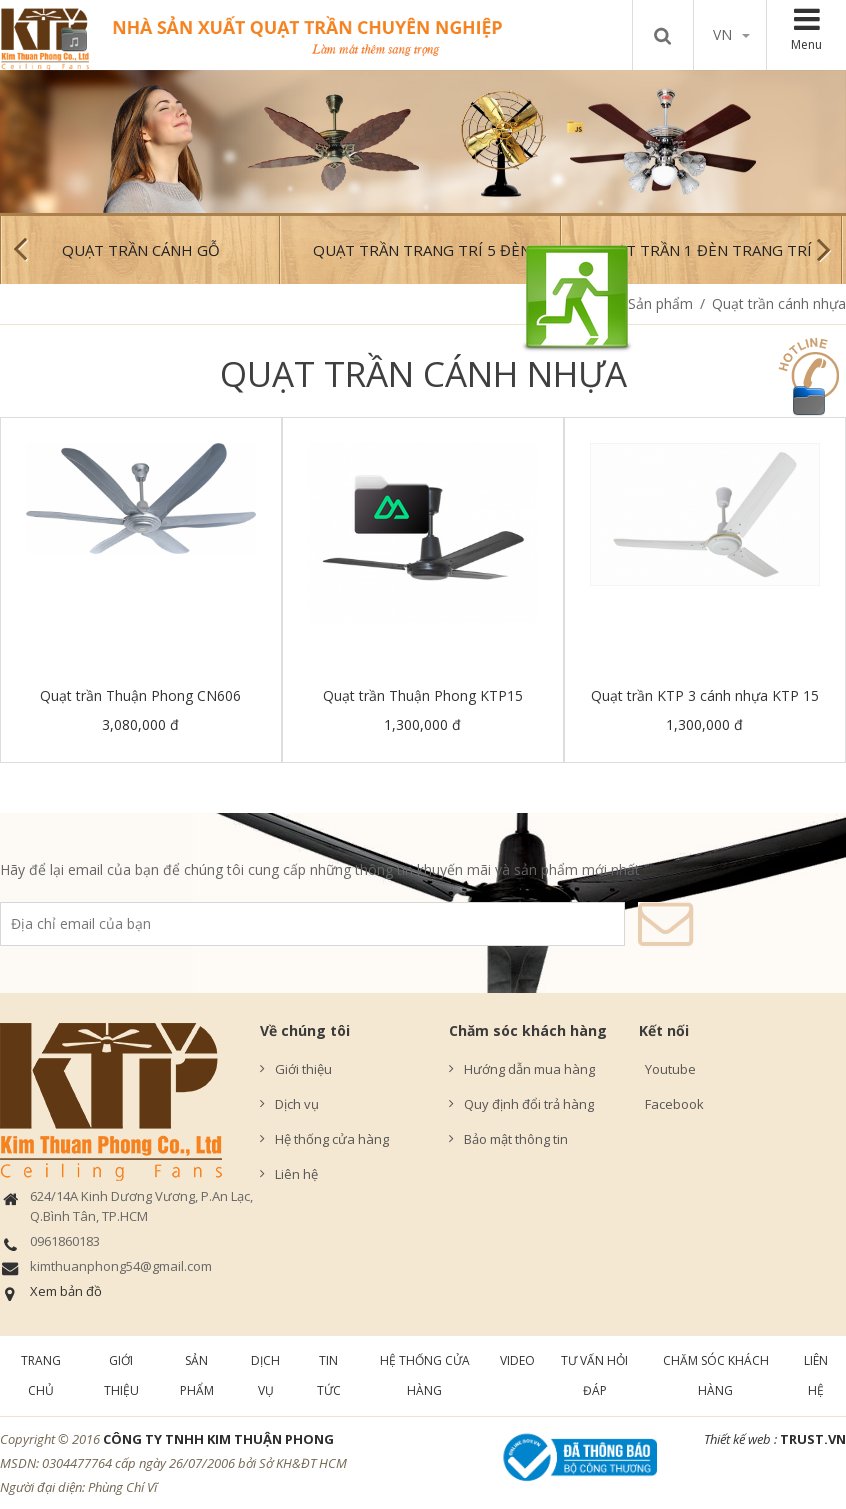 This screenshot has height=1509, width=846. What do you see at coordinates (577, 299) in the screenshot?
I see `log out of your account` at bounding box center [577, 299].